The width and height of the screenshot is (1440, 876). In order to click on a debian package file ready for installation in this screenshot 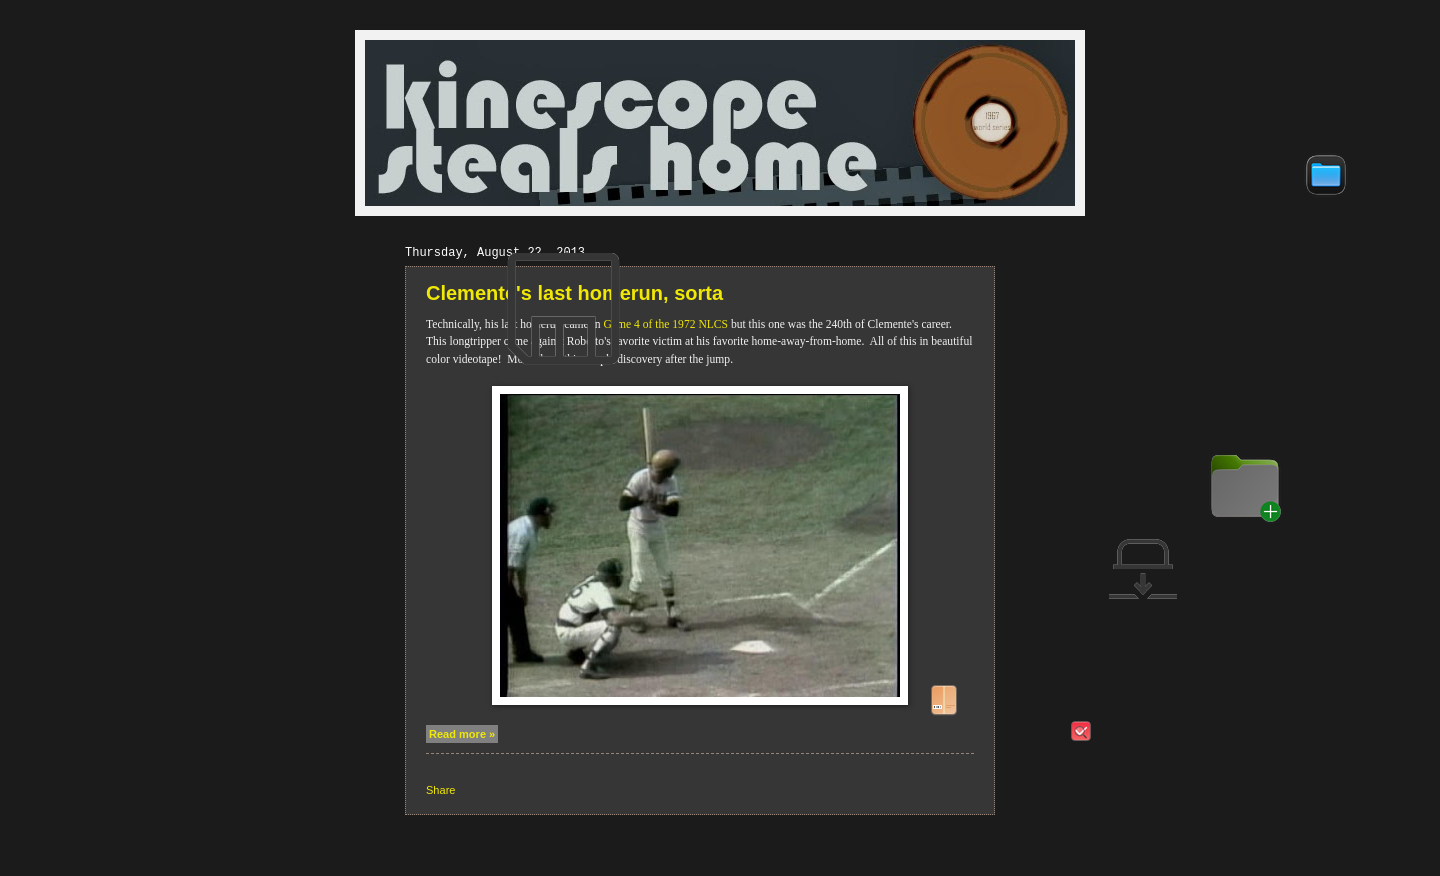, I will do `click(944, 700)`.